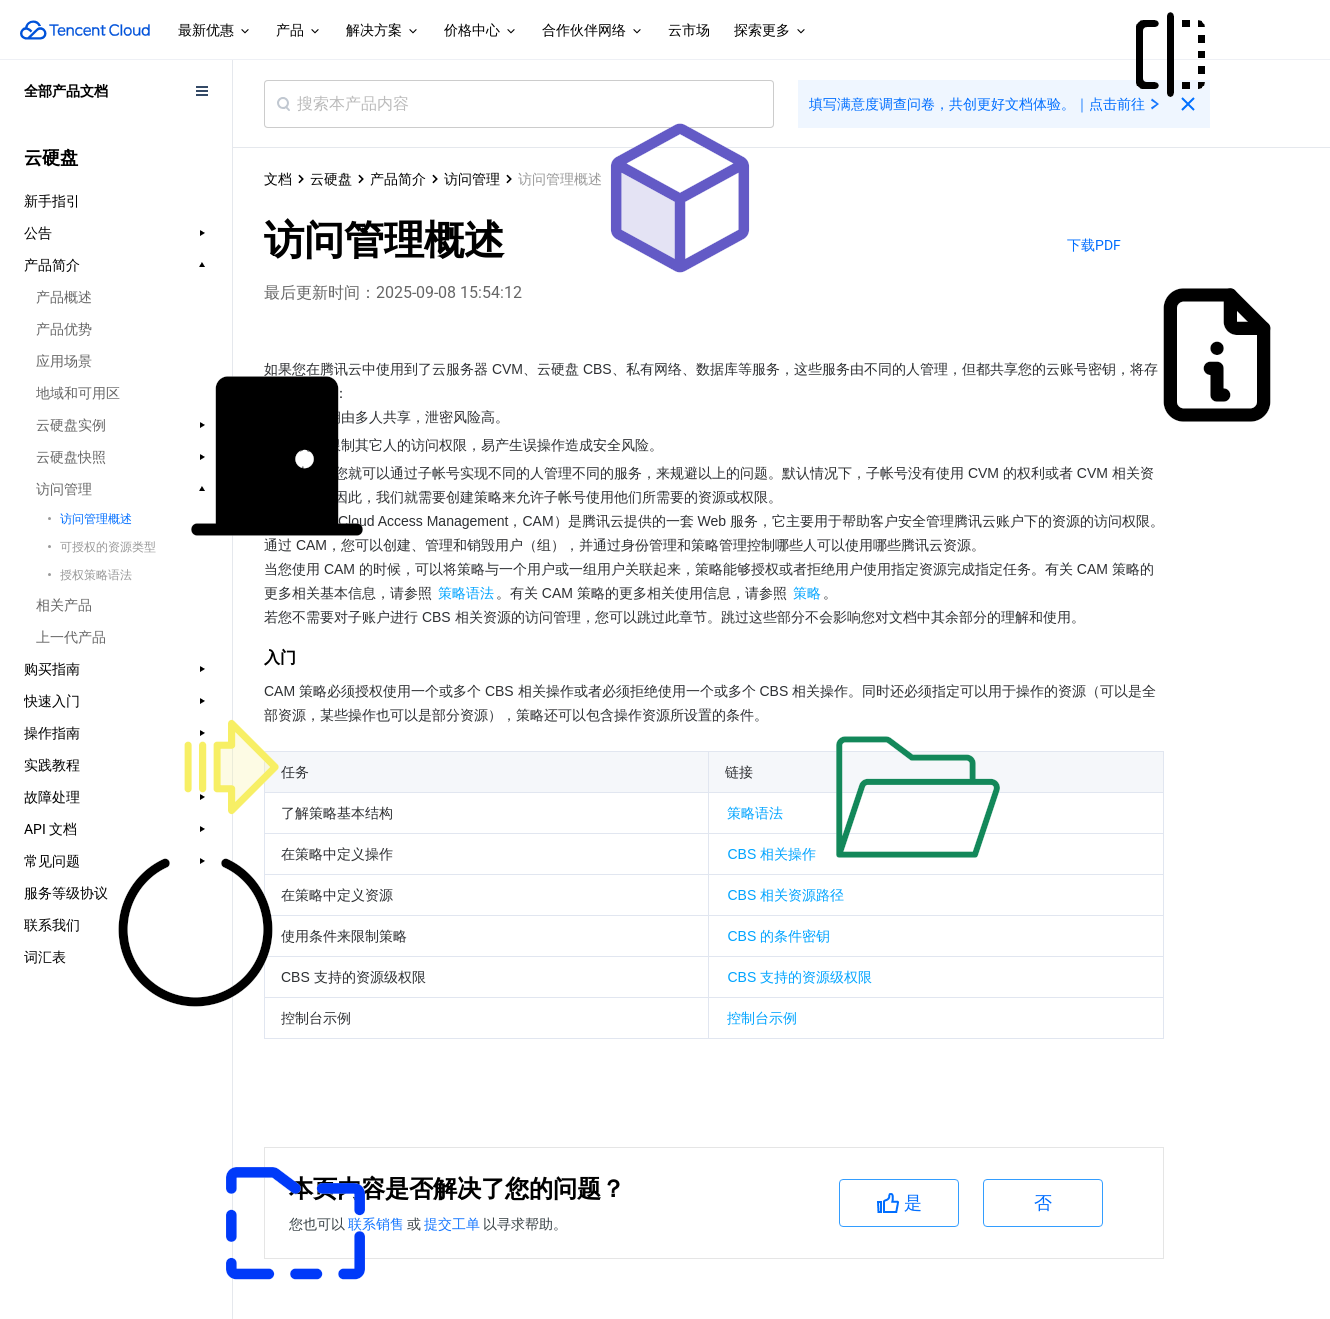  I want to click on create a new folder, so click(295, 1220).